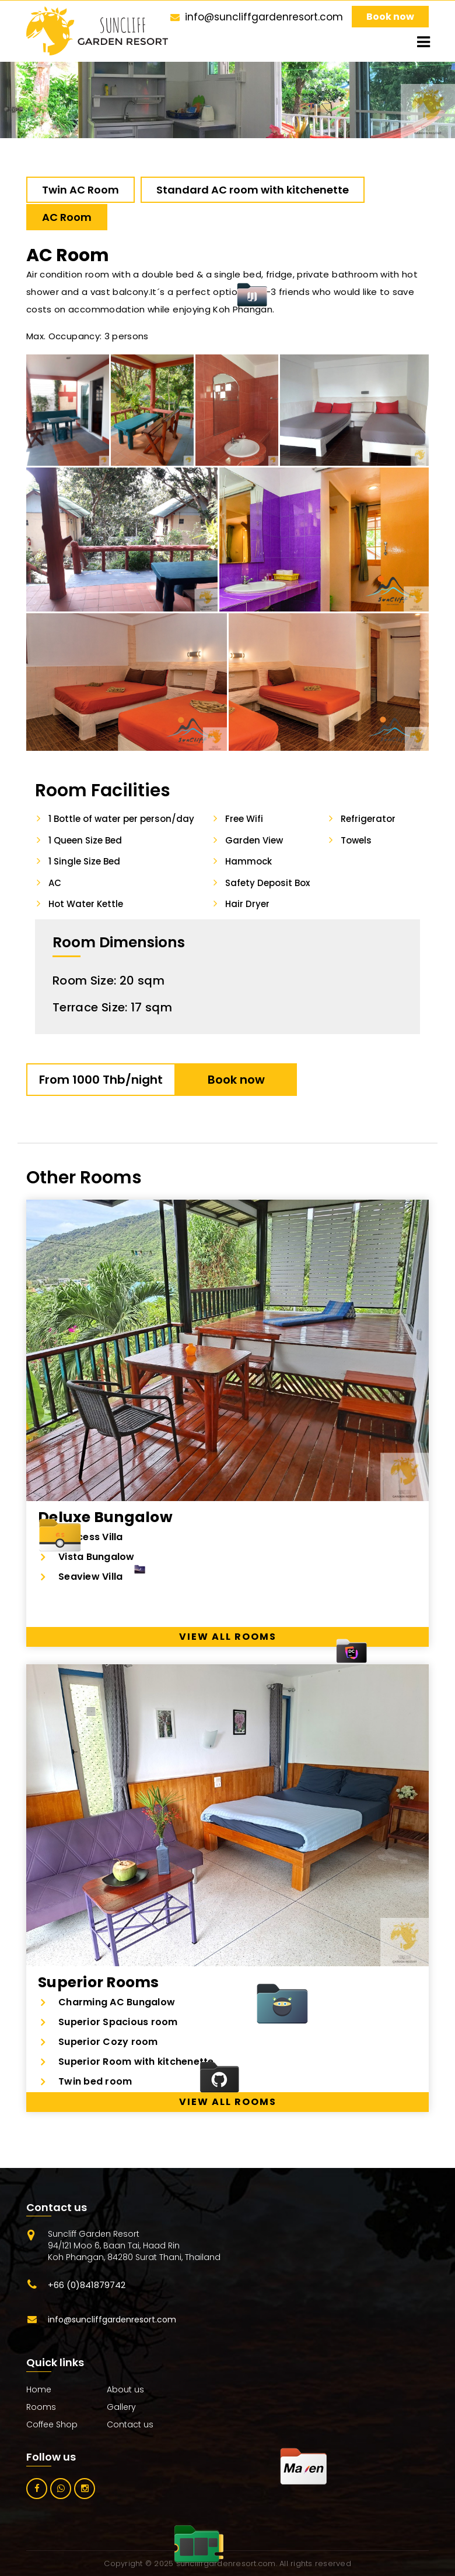 Image resolution: width=455 pixels, height=2576 pixels. Describe the element at coordinates (252, 296) in the screenshot. I see `open your indie music folder` at that location.